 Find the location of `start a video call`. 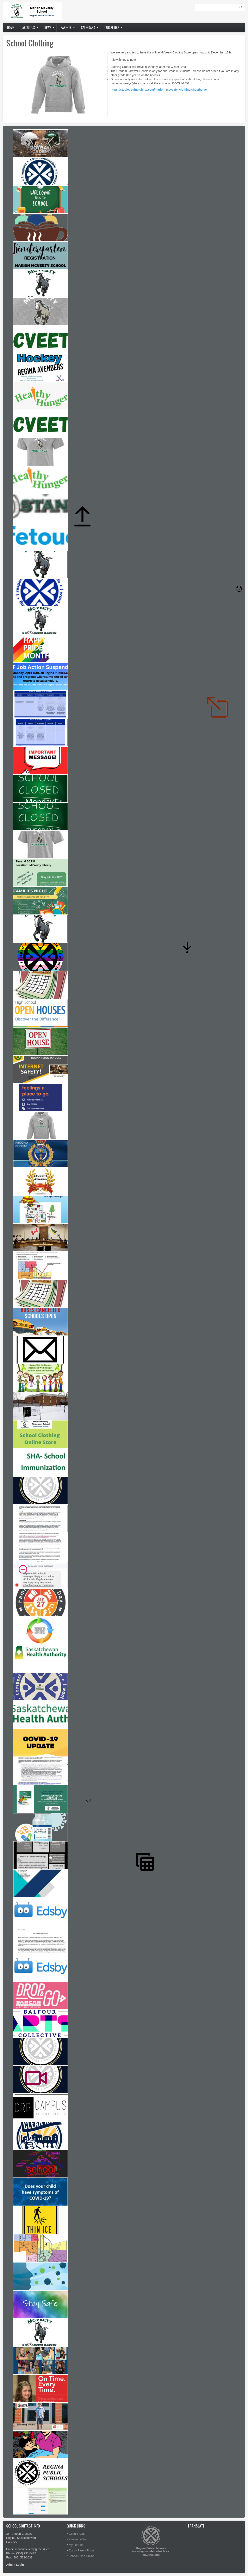

start a video call is located at coordinates (36, 2078).